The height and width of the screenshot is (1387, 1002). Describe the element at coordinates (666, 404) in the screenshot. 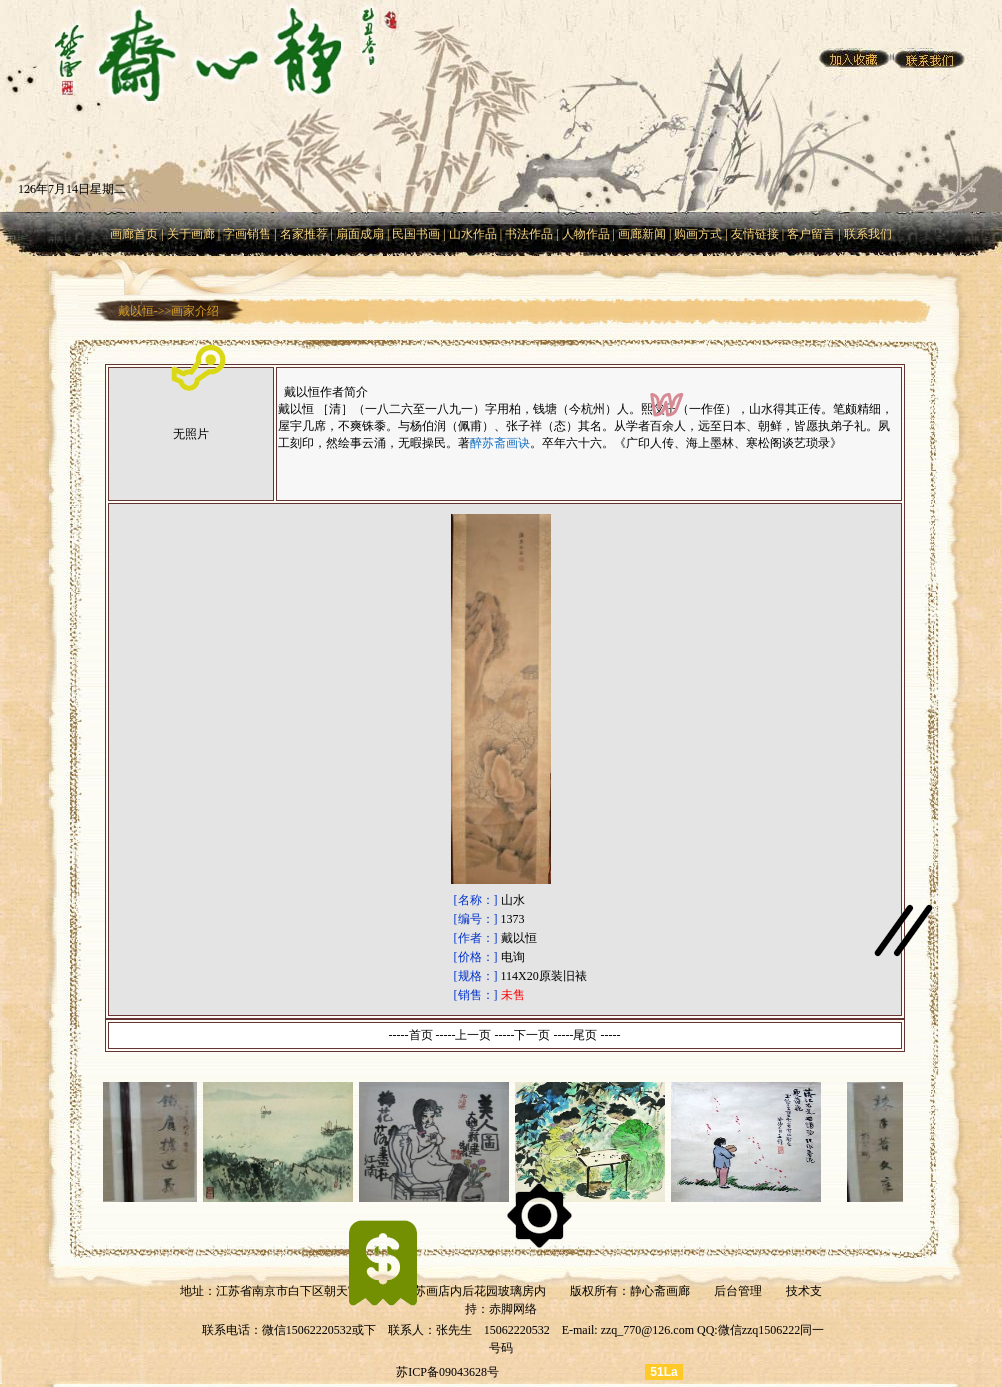

I see `open Webflow website builder` at that location.